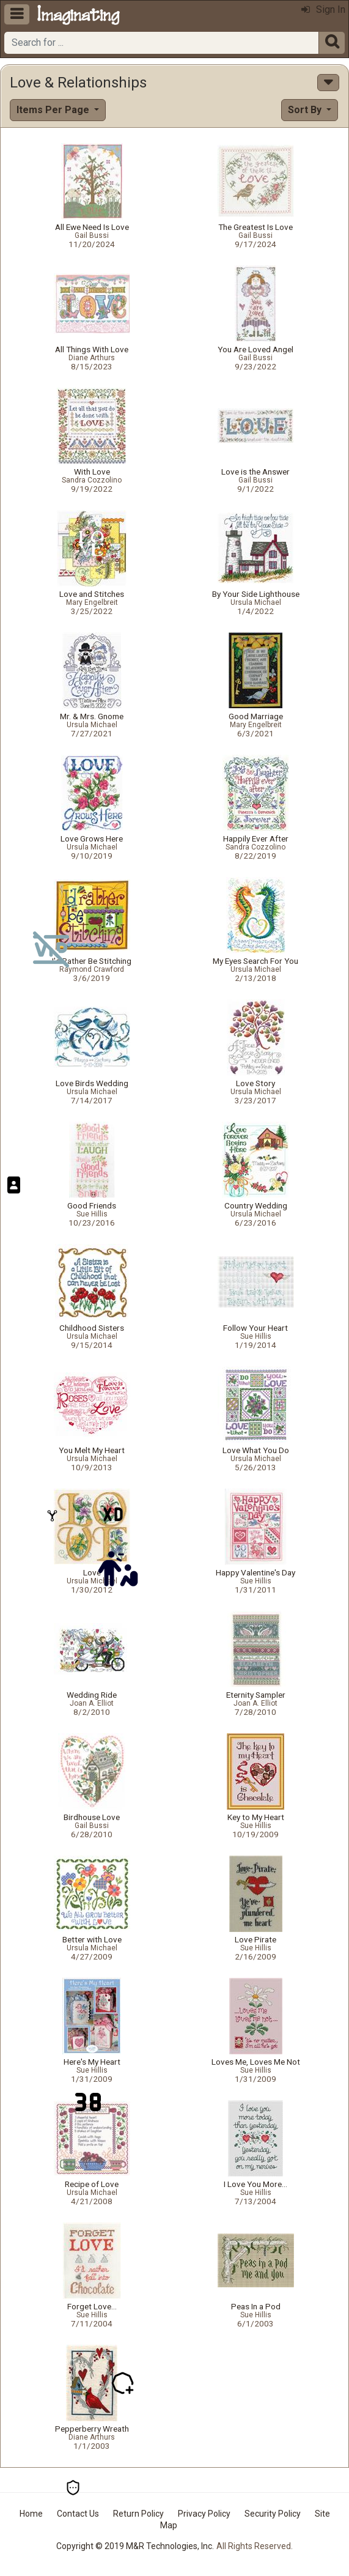  Describe the element at coordinates (118, 1569) in the screenshot. I see `report harassment or bullying behavior` at that location.